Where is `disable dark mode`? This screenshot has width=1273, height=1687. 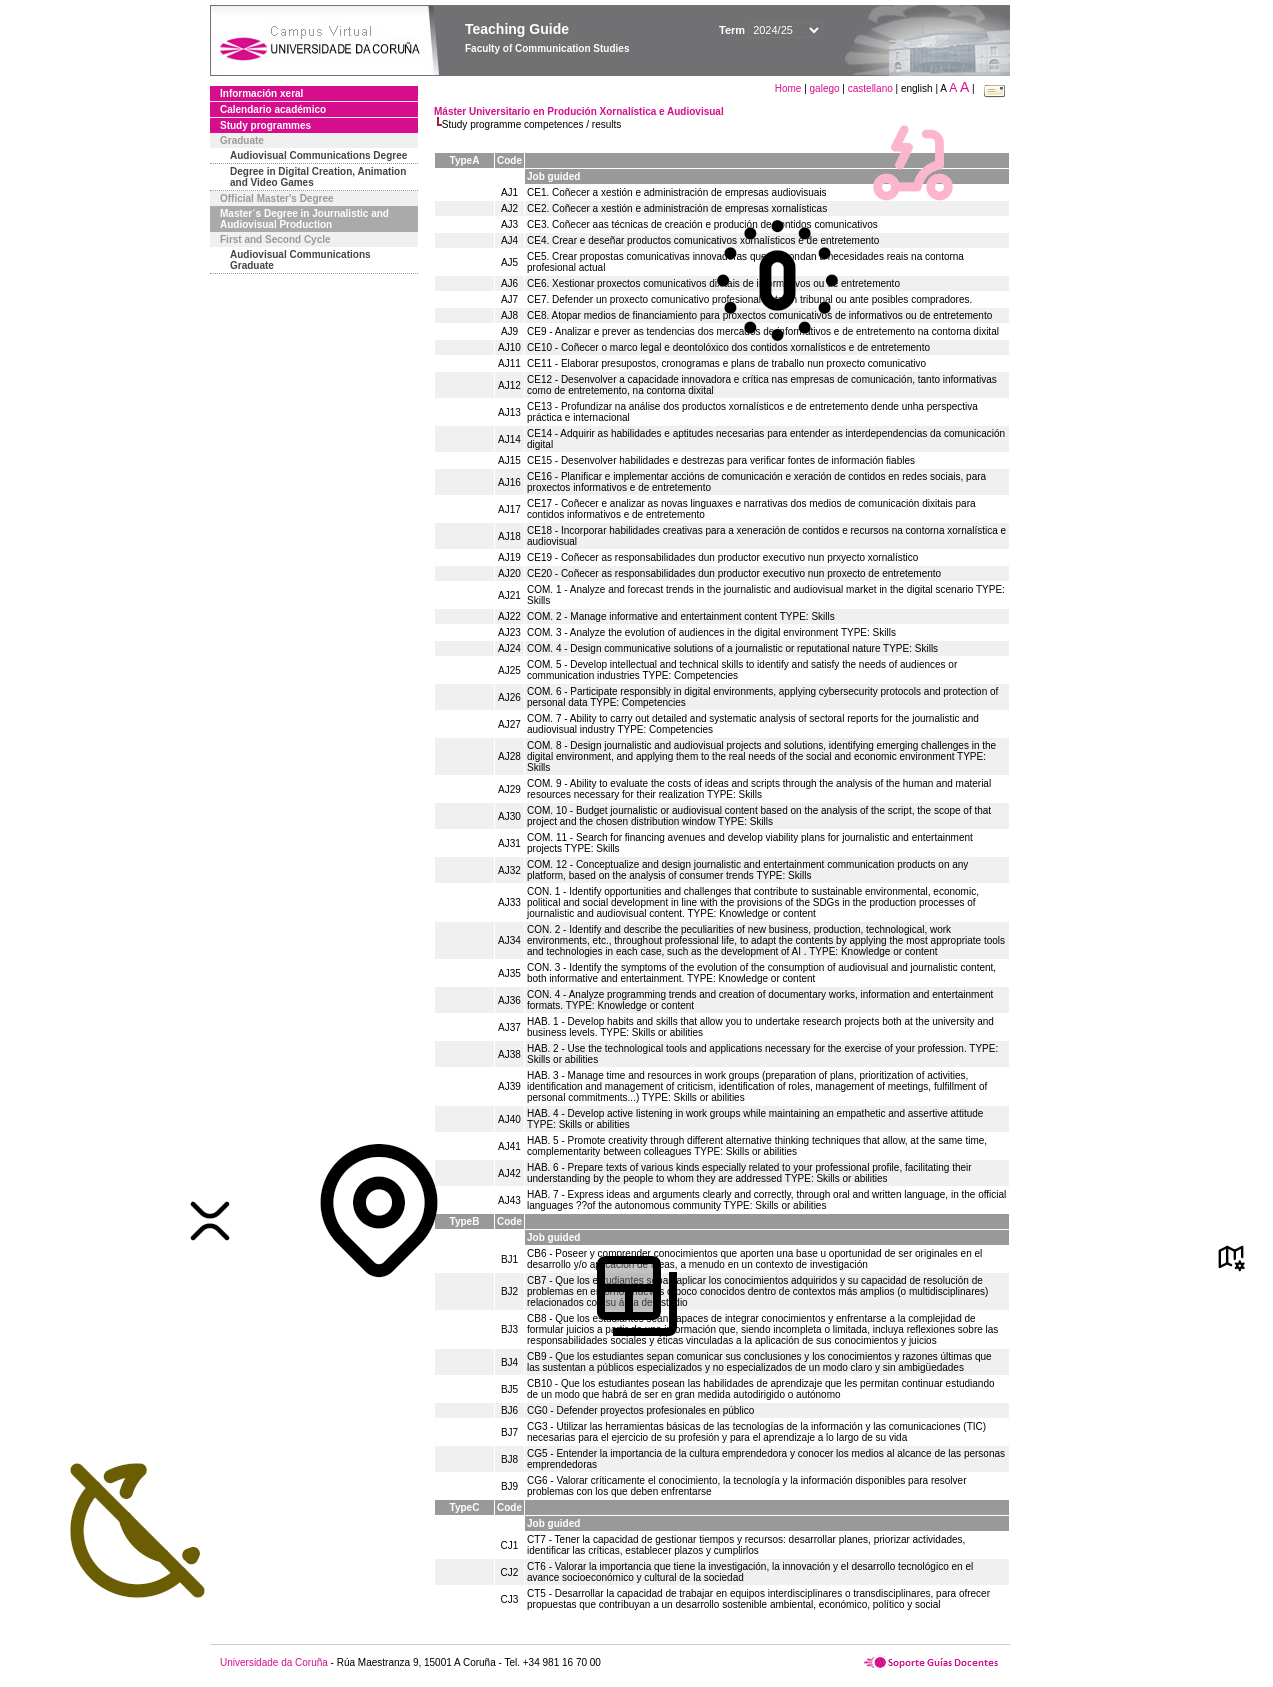
disable dark mode is located at coordinates (137, 1530).